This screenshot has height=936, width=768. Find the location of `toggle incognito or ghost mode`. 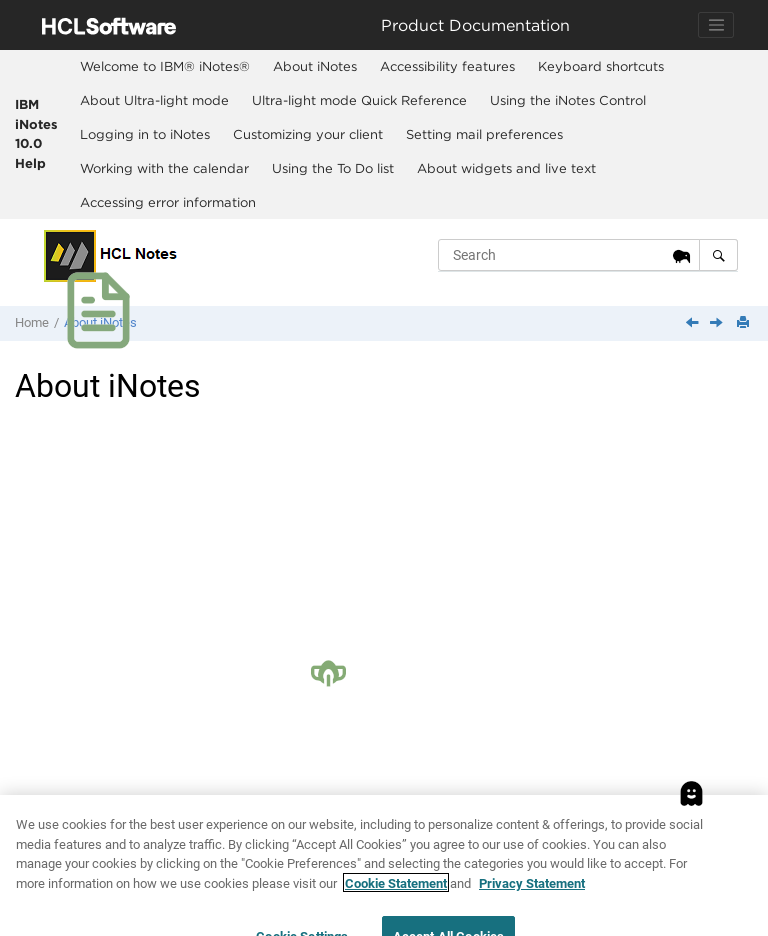

toggle incognito or ghost mode is located at coordinates (691, 793).